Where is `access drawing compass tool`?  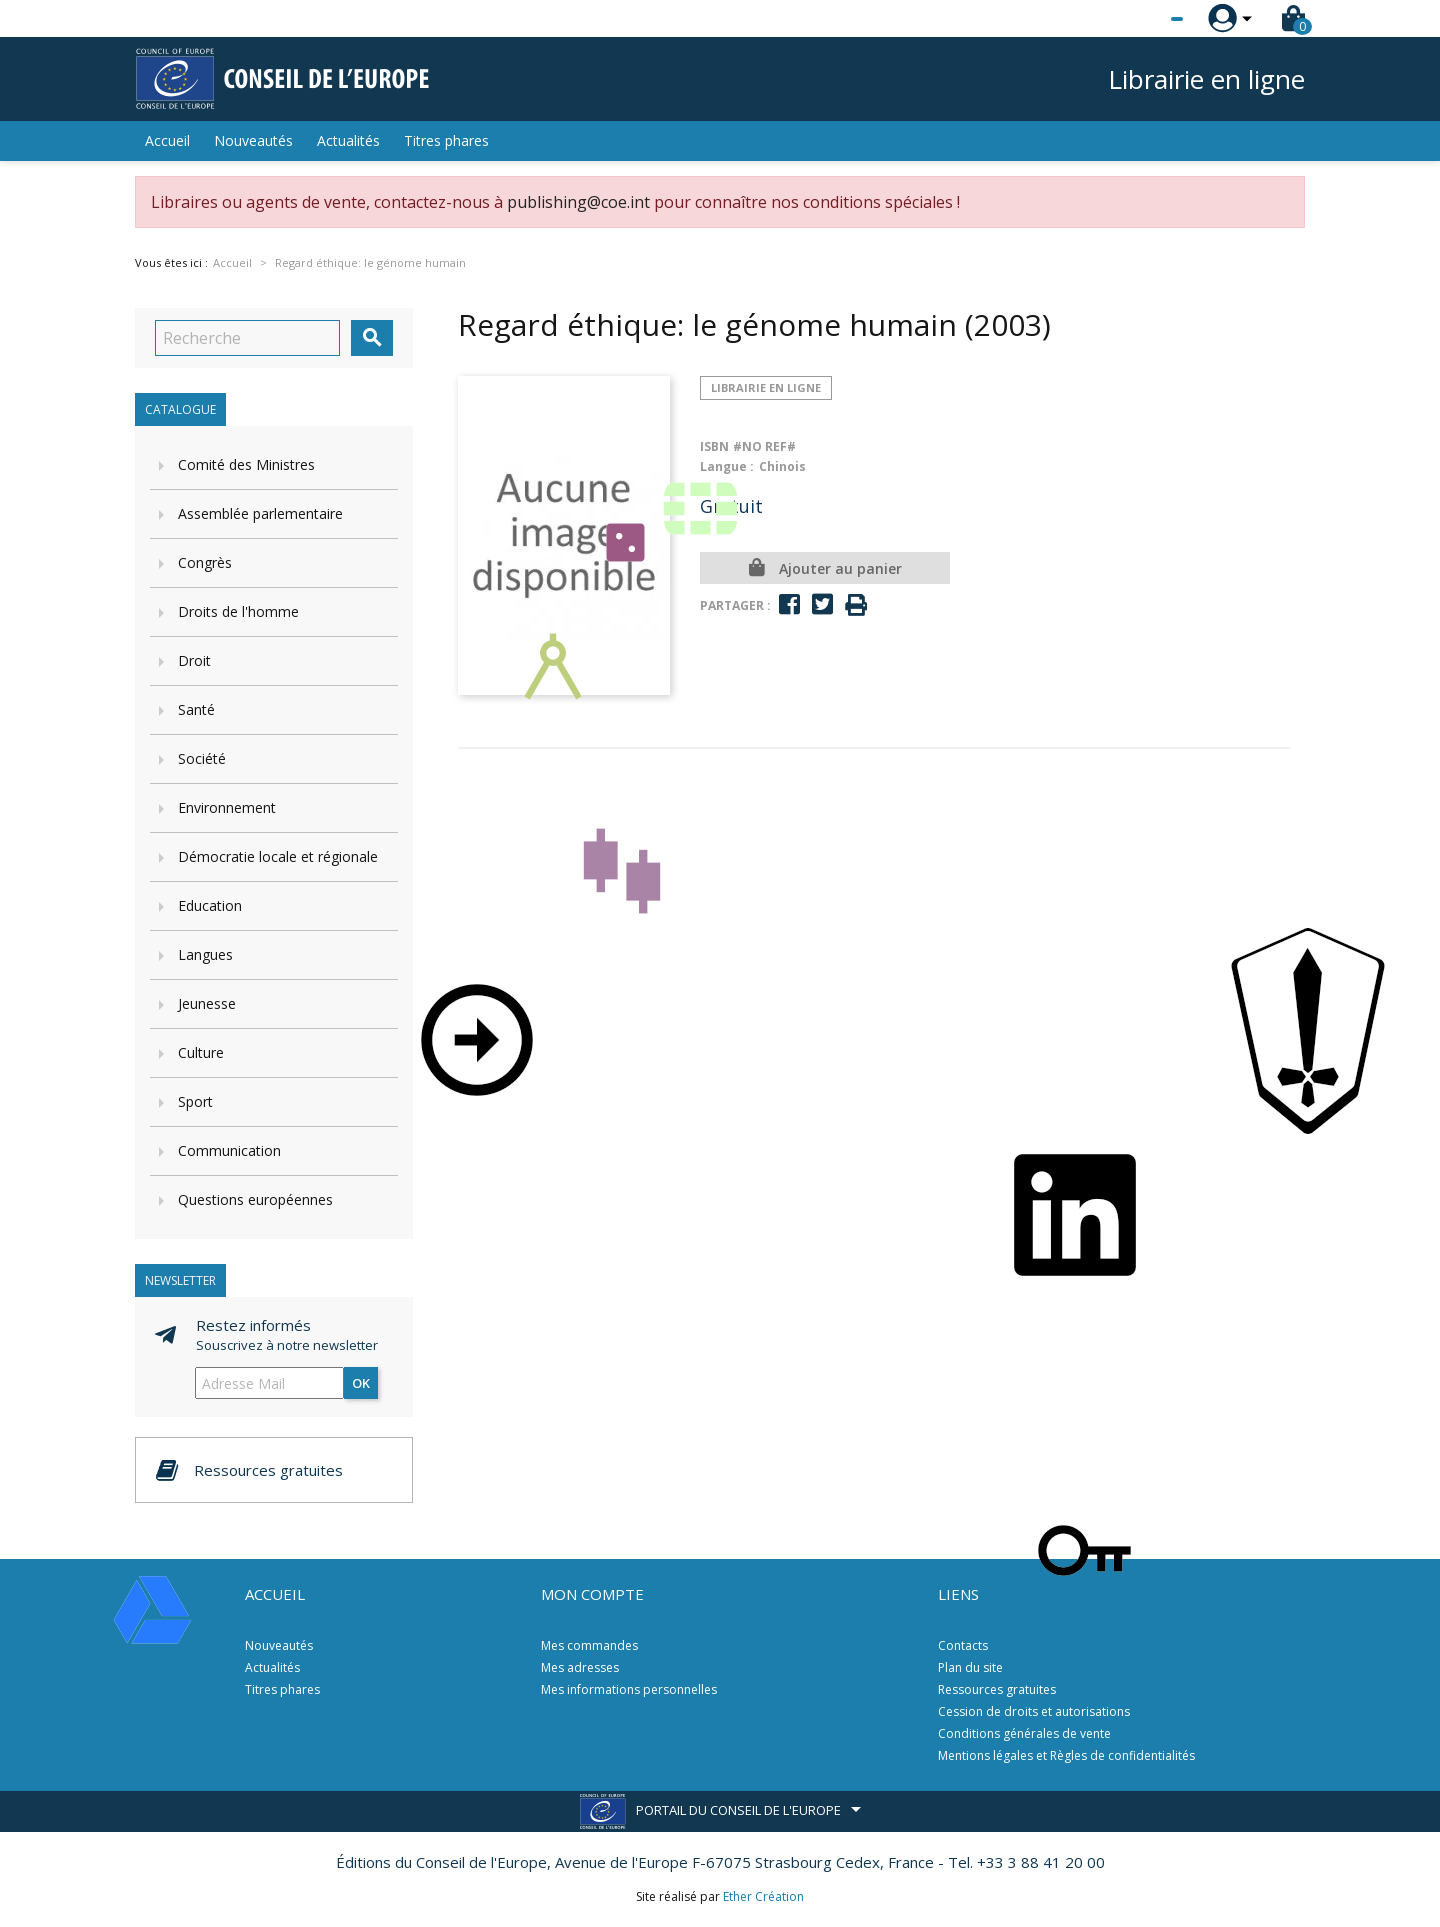
access drawing compass tool is located at coordinates (553, 666).